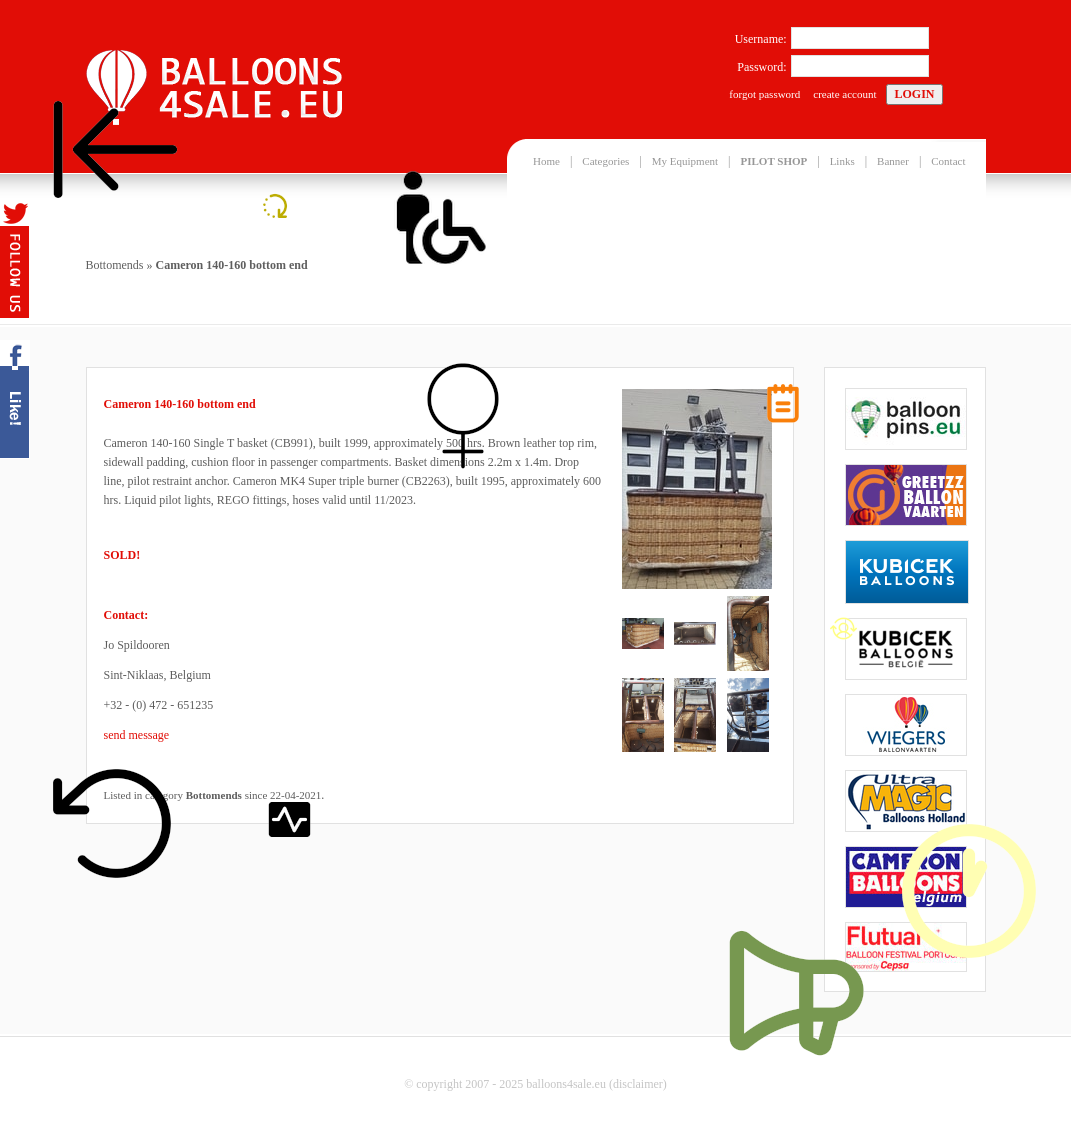 The height and width of the screenshot is (1132, 1071). I want to click on indicates the time is 1 o'clock, so click(969, 891).